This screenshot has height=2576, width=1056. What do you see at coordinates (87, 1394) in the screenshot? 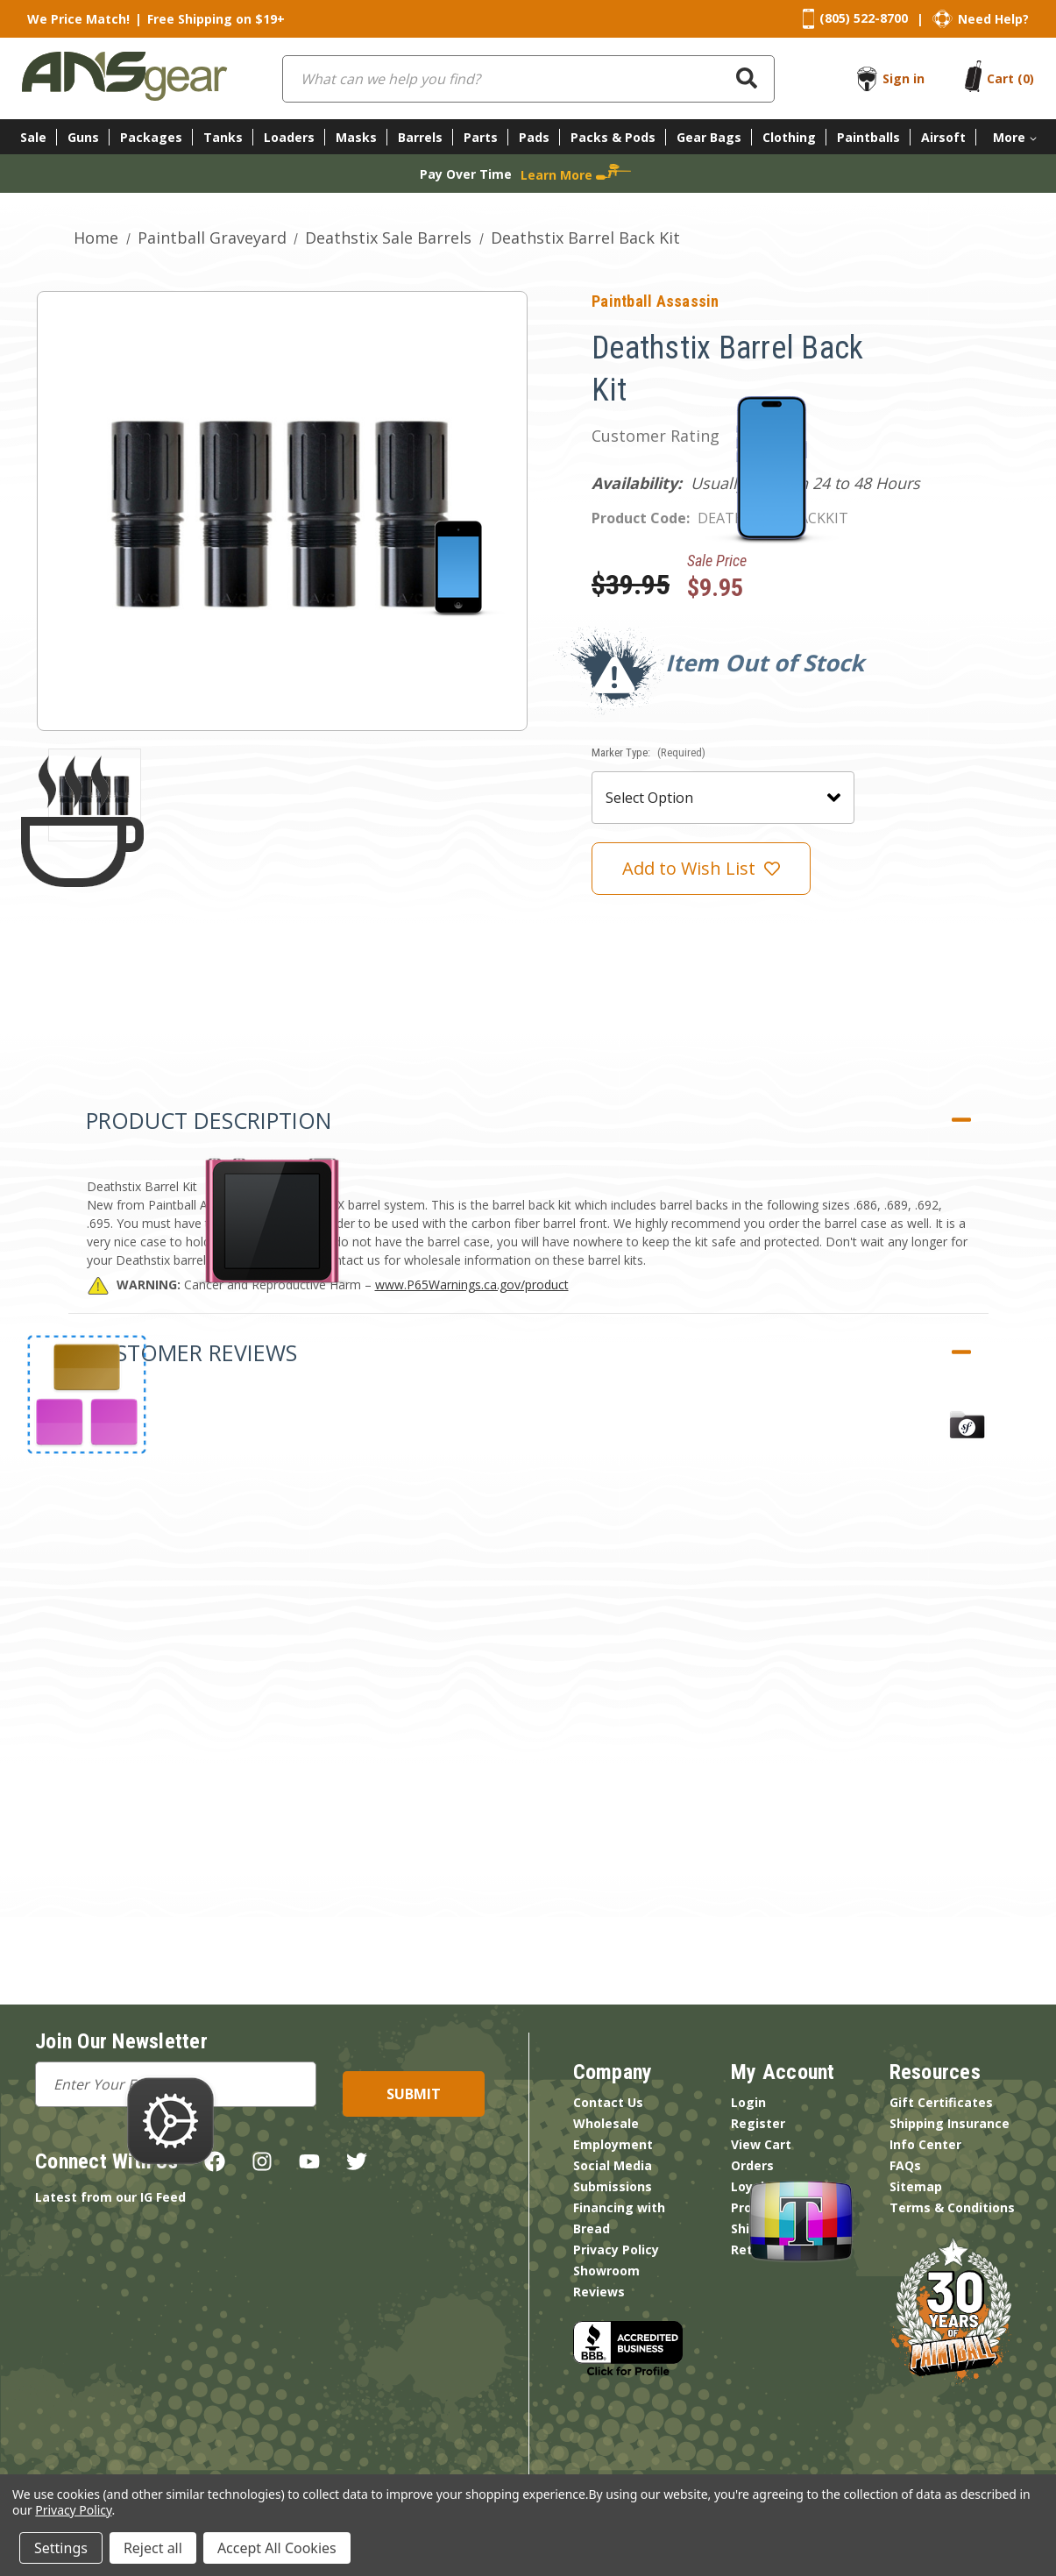
I see `select all items in the current view` at bounding box center [87, 1394].